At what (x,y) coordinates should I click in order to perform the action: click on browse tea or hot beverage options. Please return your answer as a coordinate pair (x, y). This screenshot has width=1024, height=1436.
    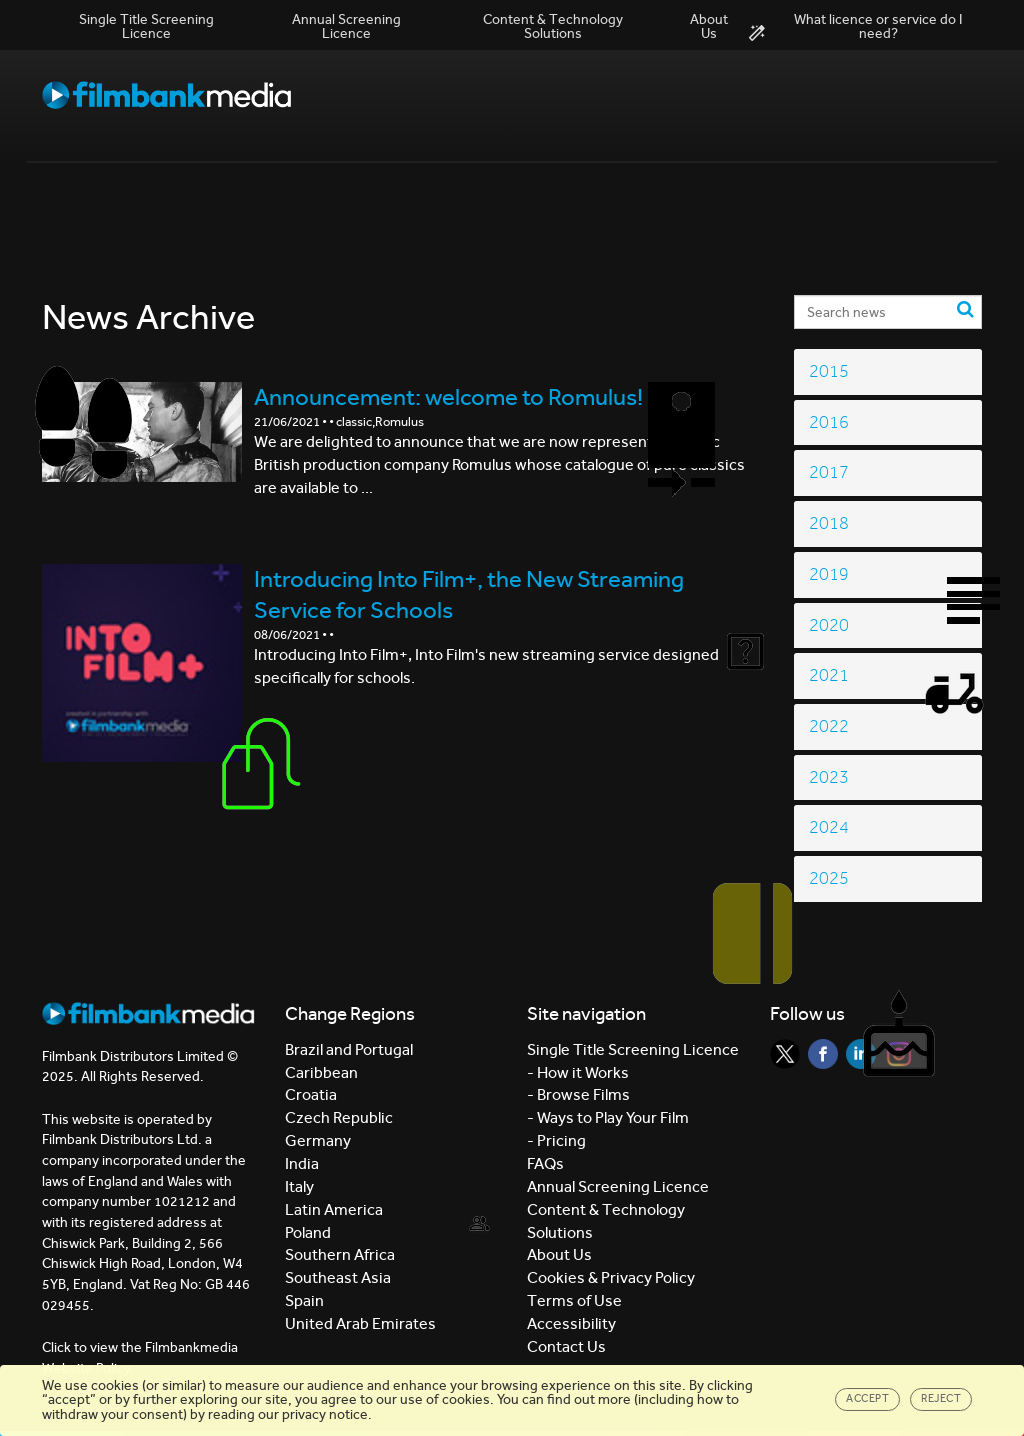
    Looking at the image, I should click on (258, 767).